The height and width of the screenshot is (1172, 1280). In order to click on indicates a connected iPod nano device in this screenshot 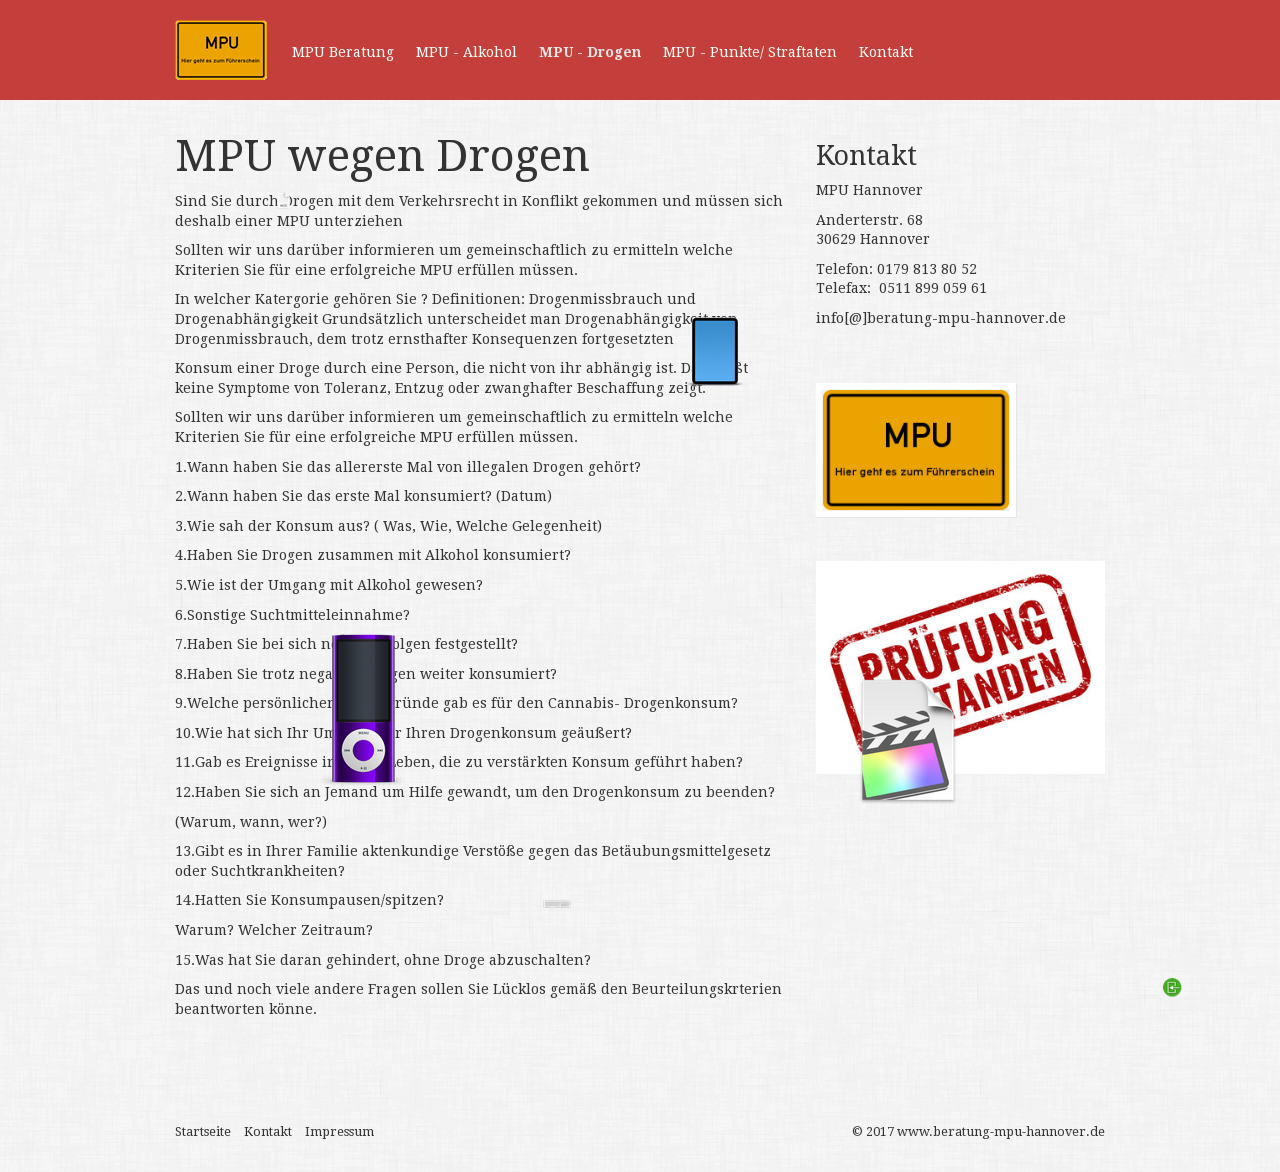, I will do `click(362, 710)`.